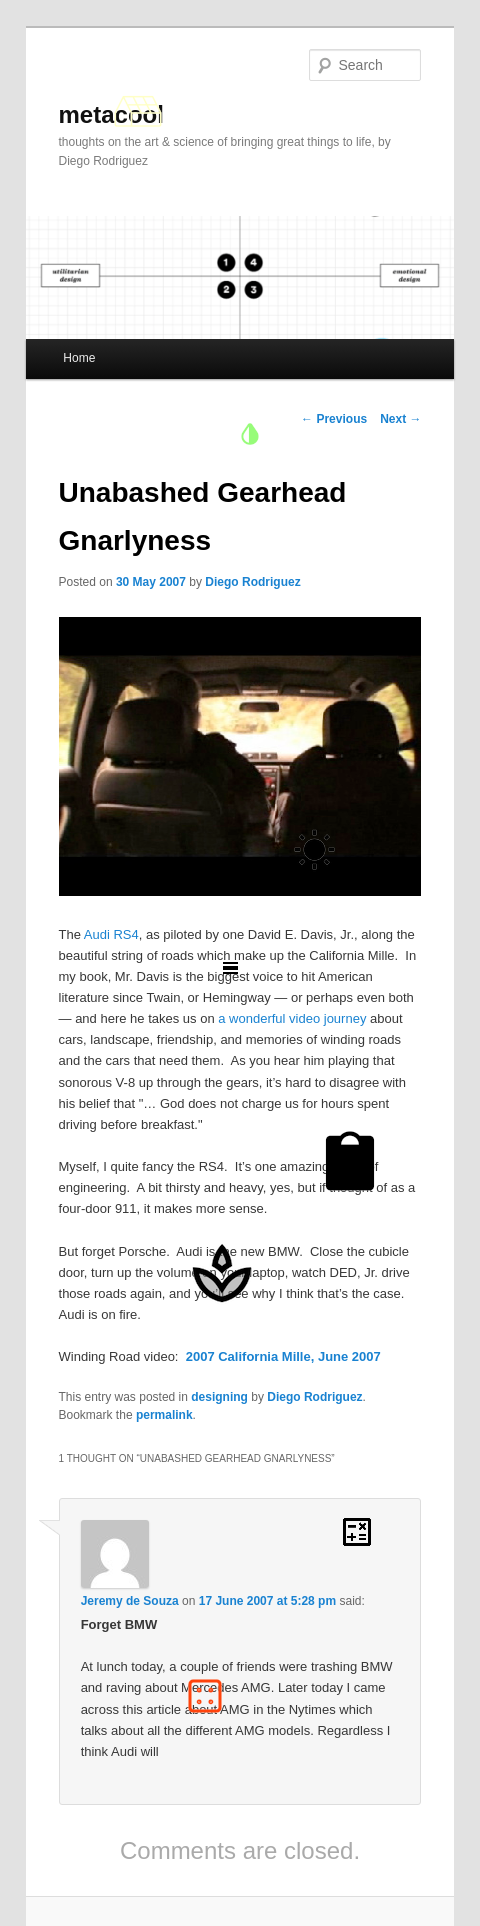 Image resolution: width=480 pixels, height=1926 pixels. What do you see at coordinates (222, 1273) in the screenshot?
I see `access spa or wellness services` at bounding box center [222, 1273].